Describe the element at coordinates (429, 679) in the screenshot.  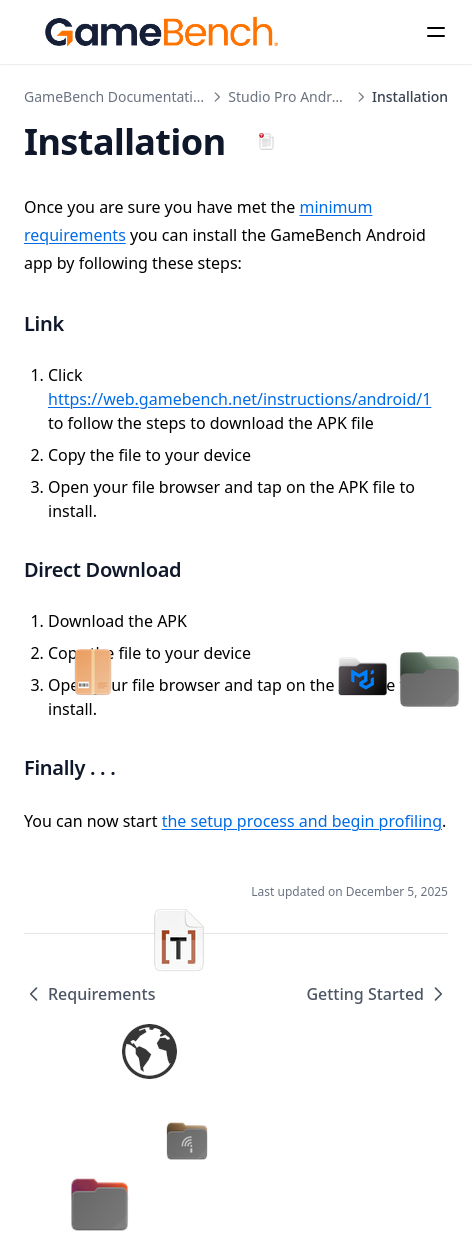
I see `folder ready to accept dragged files` at that location.